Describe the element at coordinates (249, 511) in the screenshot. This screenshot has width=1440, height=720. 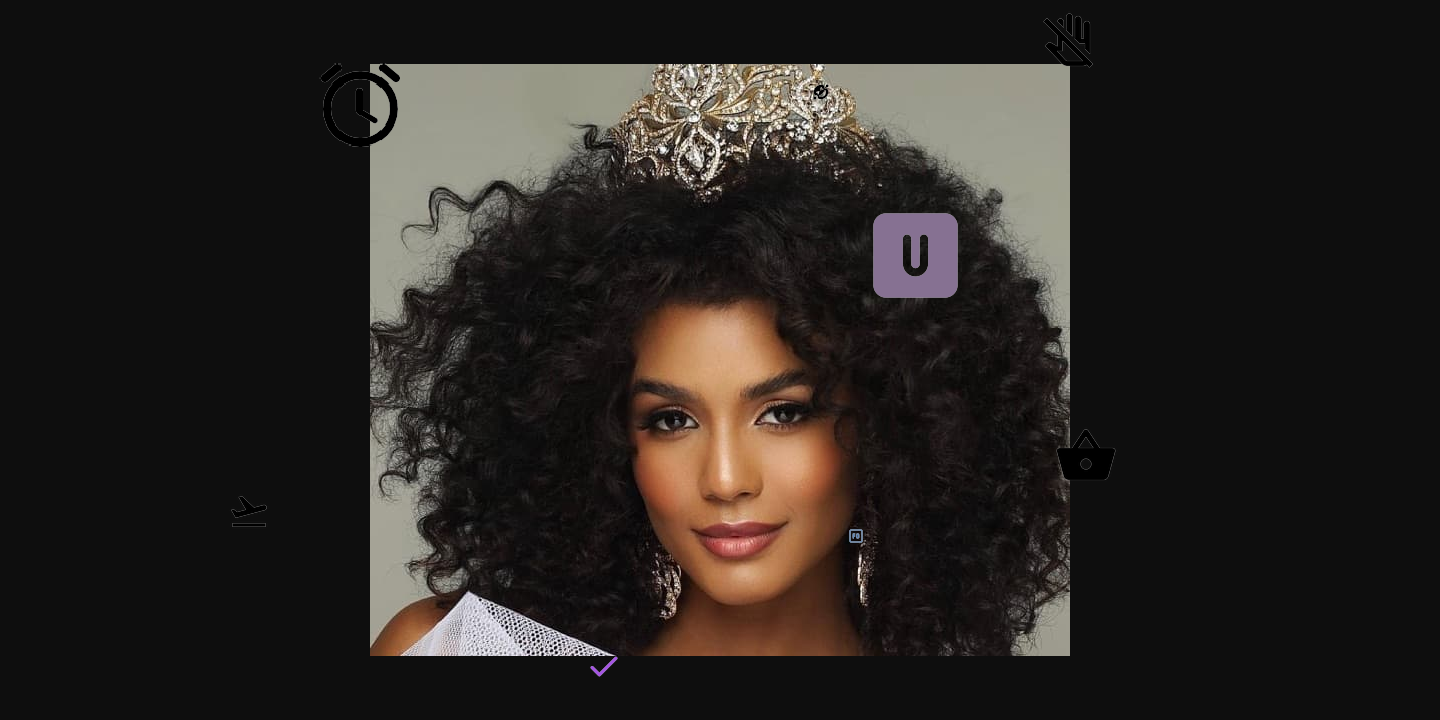
I see `view flight departure information` at that location.